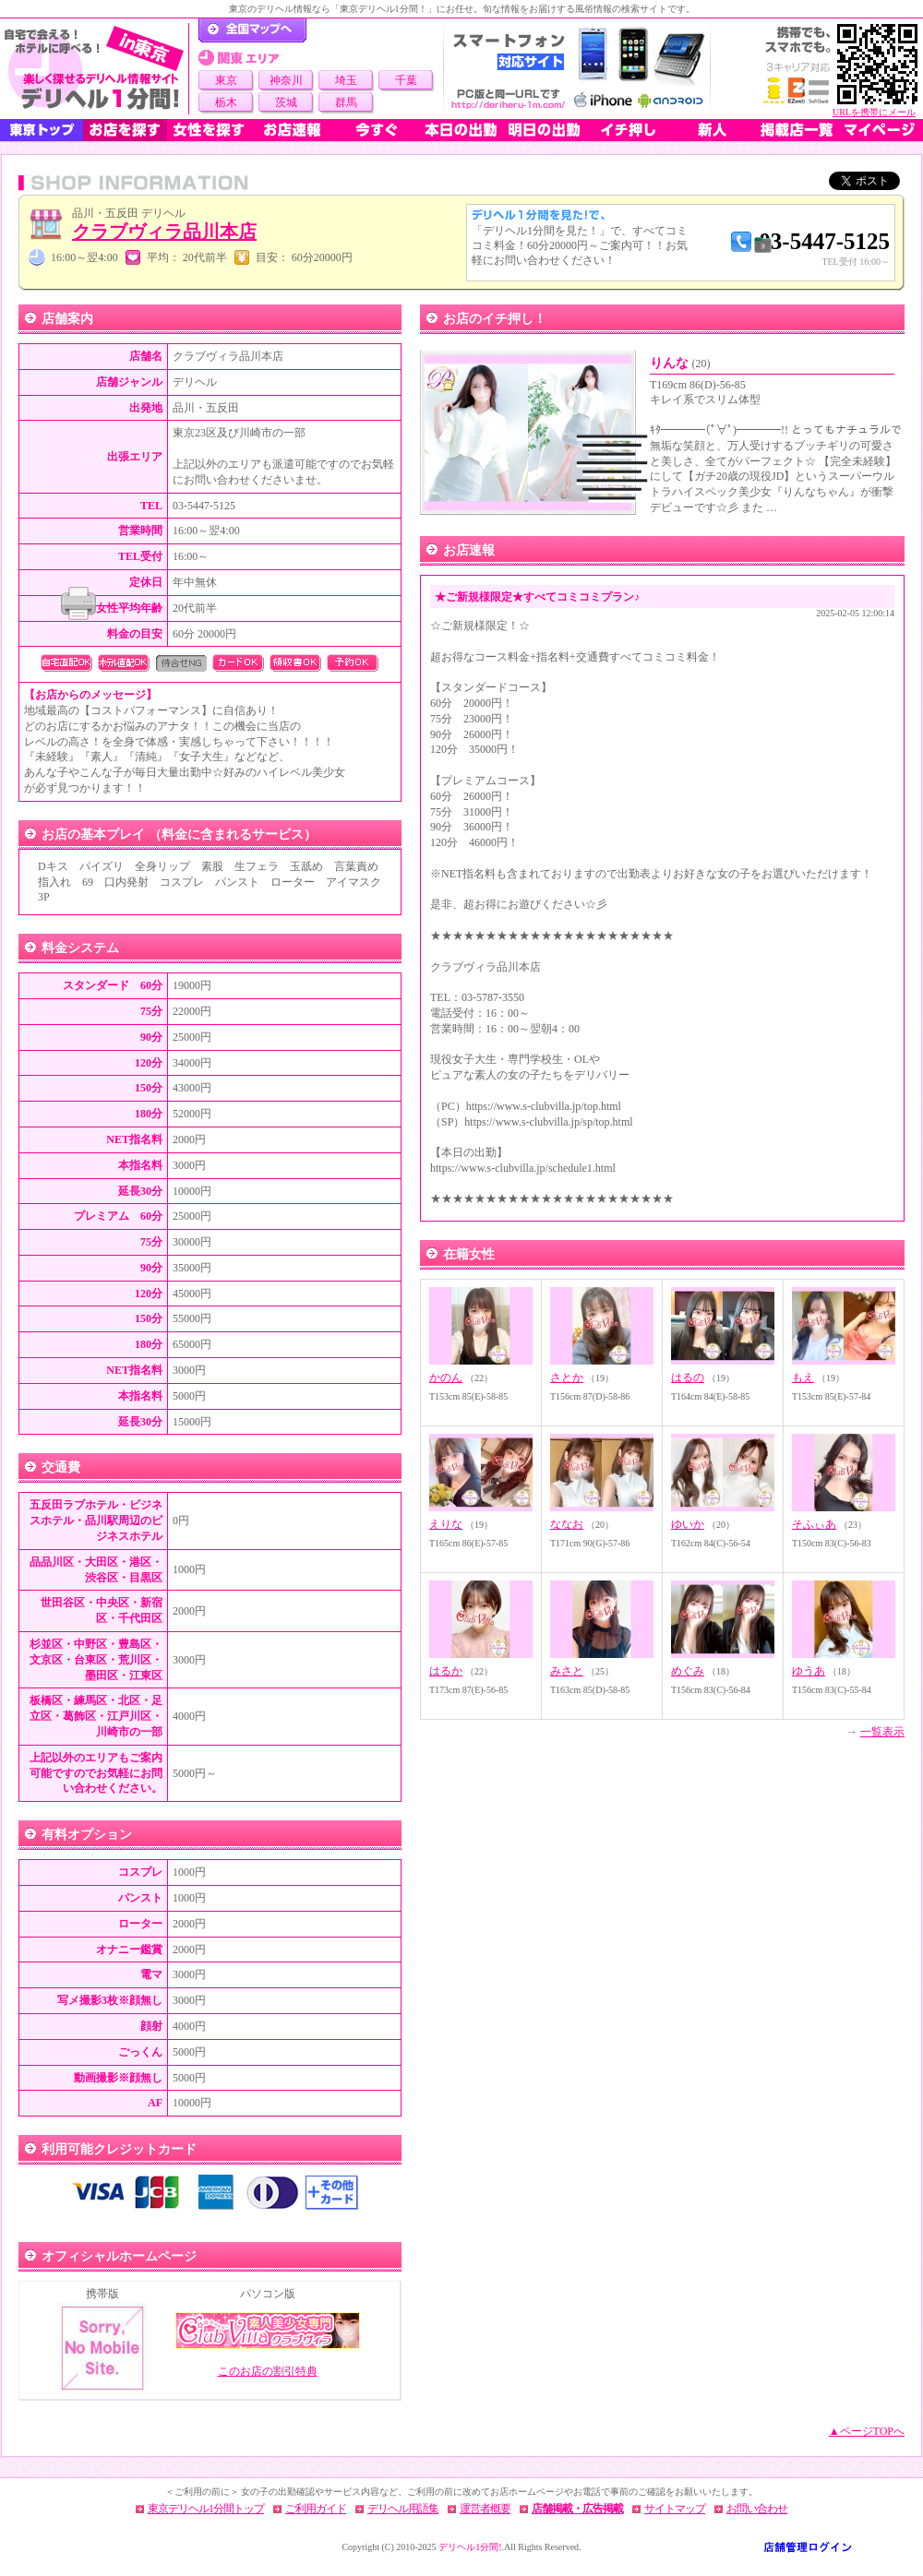  I want to click on access your templates folder, so click(762, 244).